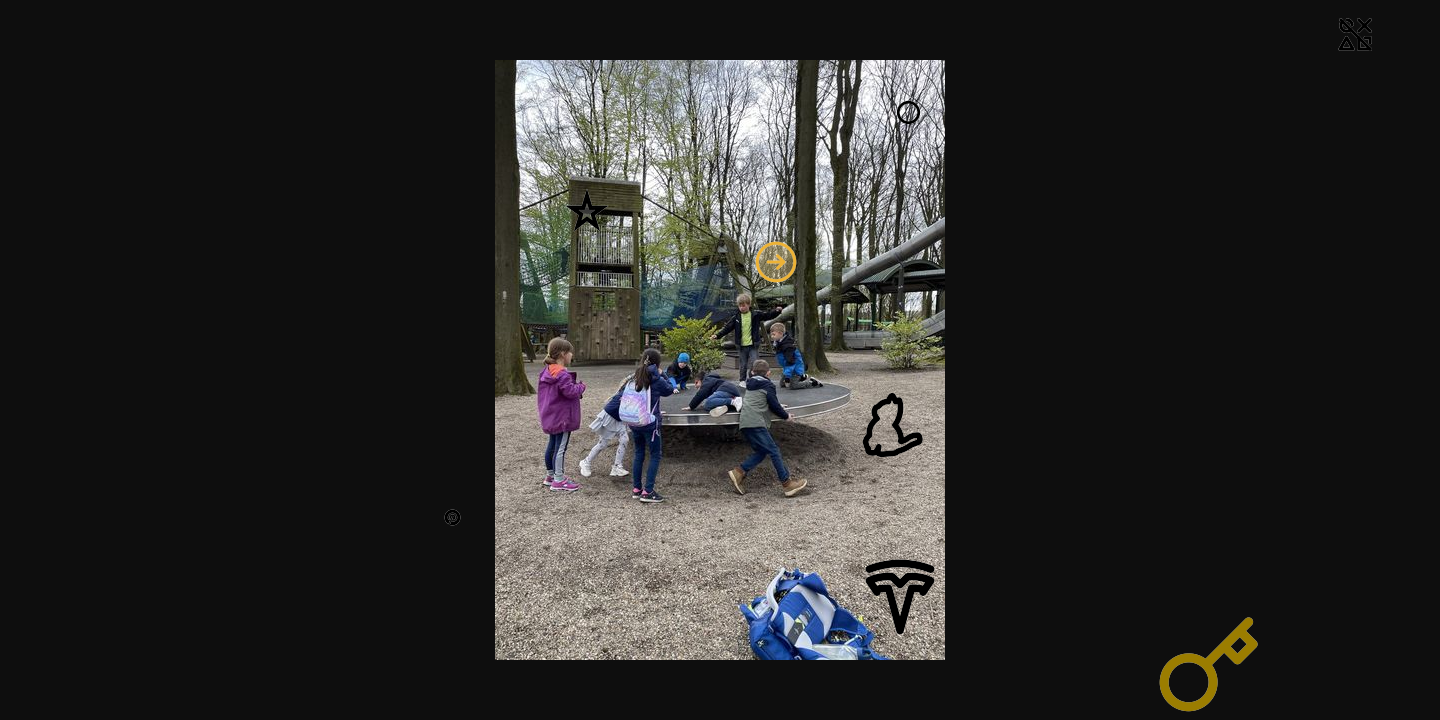 This screenshot has height=720, width=1440. I want to click on Tesla brand logo, so click(900, 596).